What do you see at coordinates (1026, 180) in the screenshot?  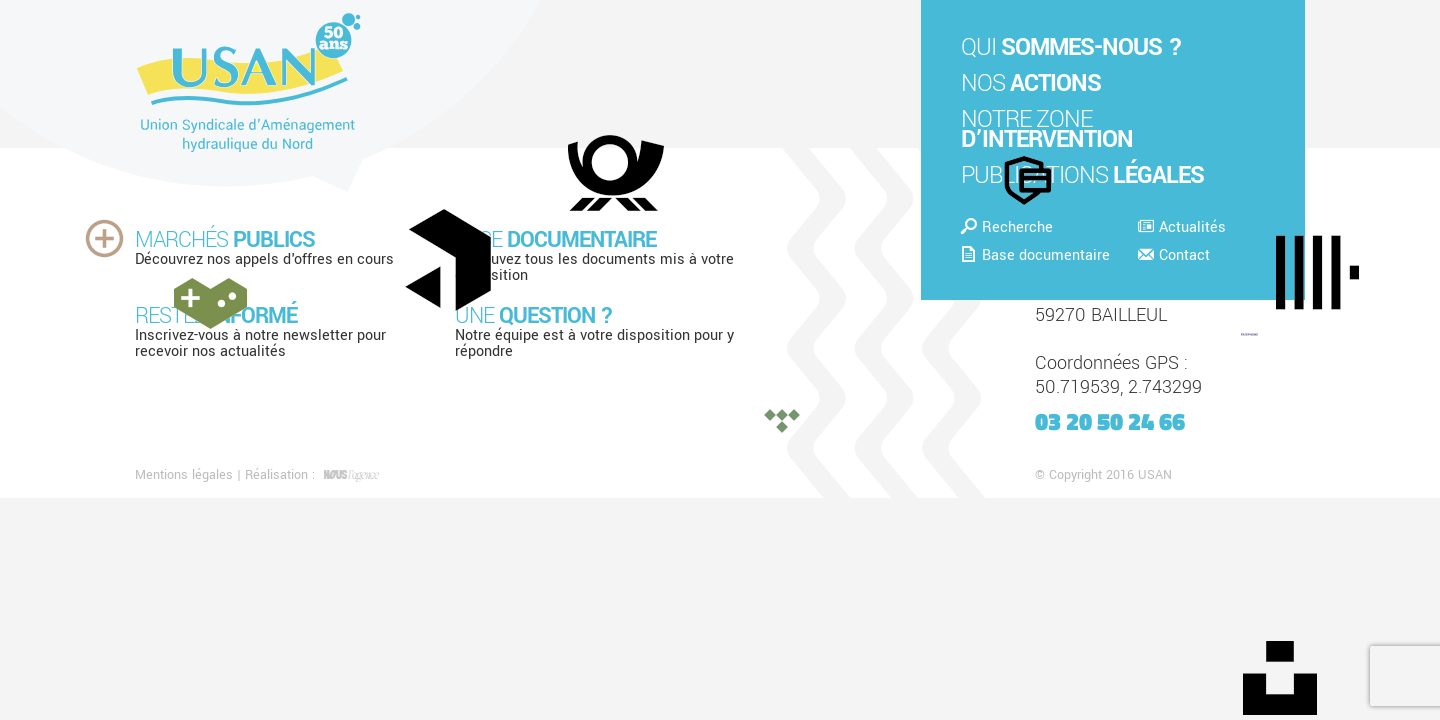 I see `indicates secure payment or transaction protection` at bounding box center [1026, 180].